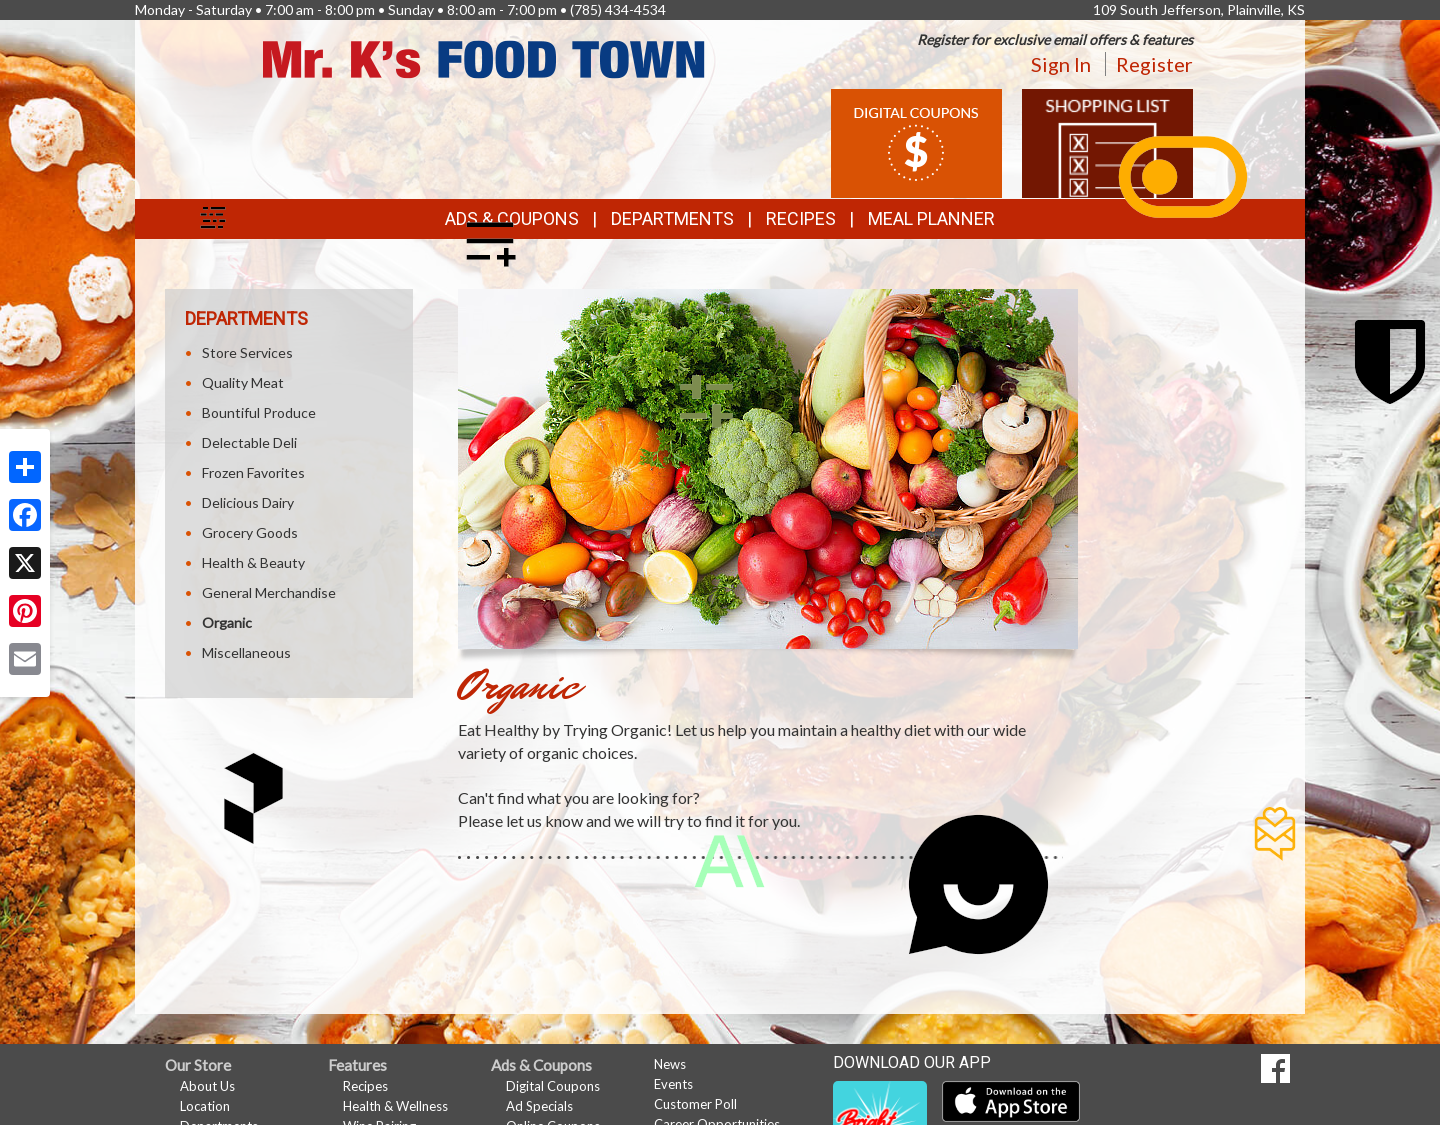 Image resolution: width=1440 pixels, height=1125 pixels. What do you see at coordinates (213, 217) in the screenshot?
I see `indicates misty or foggy weather conditions` at bounding box center [213, 217].